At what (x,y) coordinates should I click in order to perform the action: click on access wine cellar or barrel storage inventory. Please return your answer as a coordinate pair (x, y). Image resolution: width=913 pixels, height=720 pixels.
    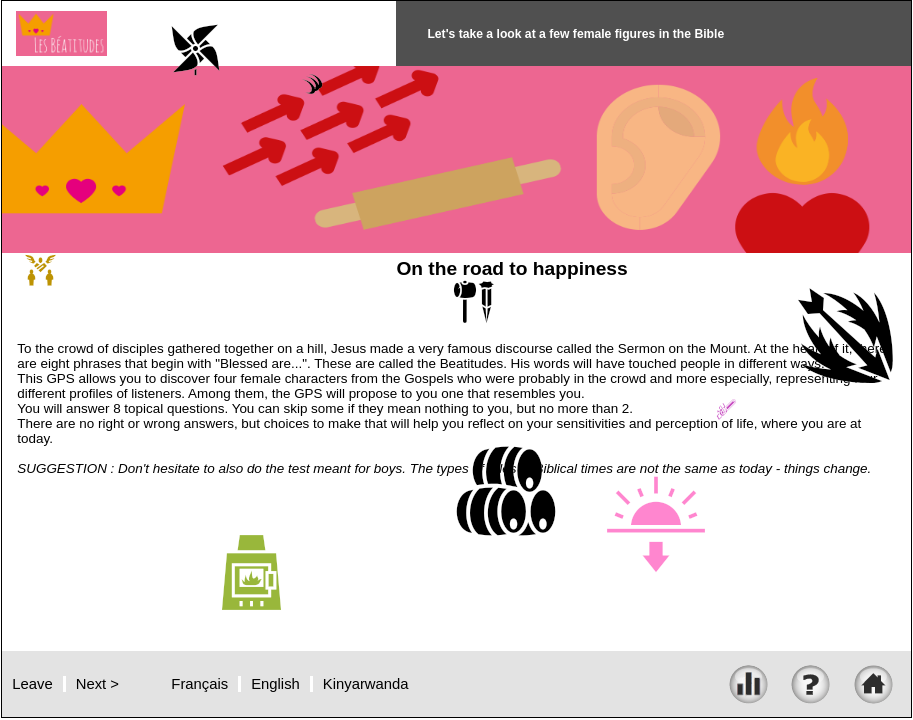
    Looking at the image, I should click on (506, 491).